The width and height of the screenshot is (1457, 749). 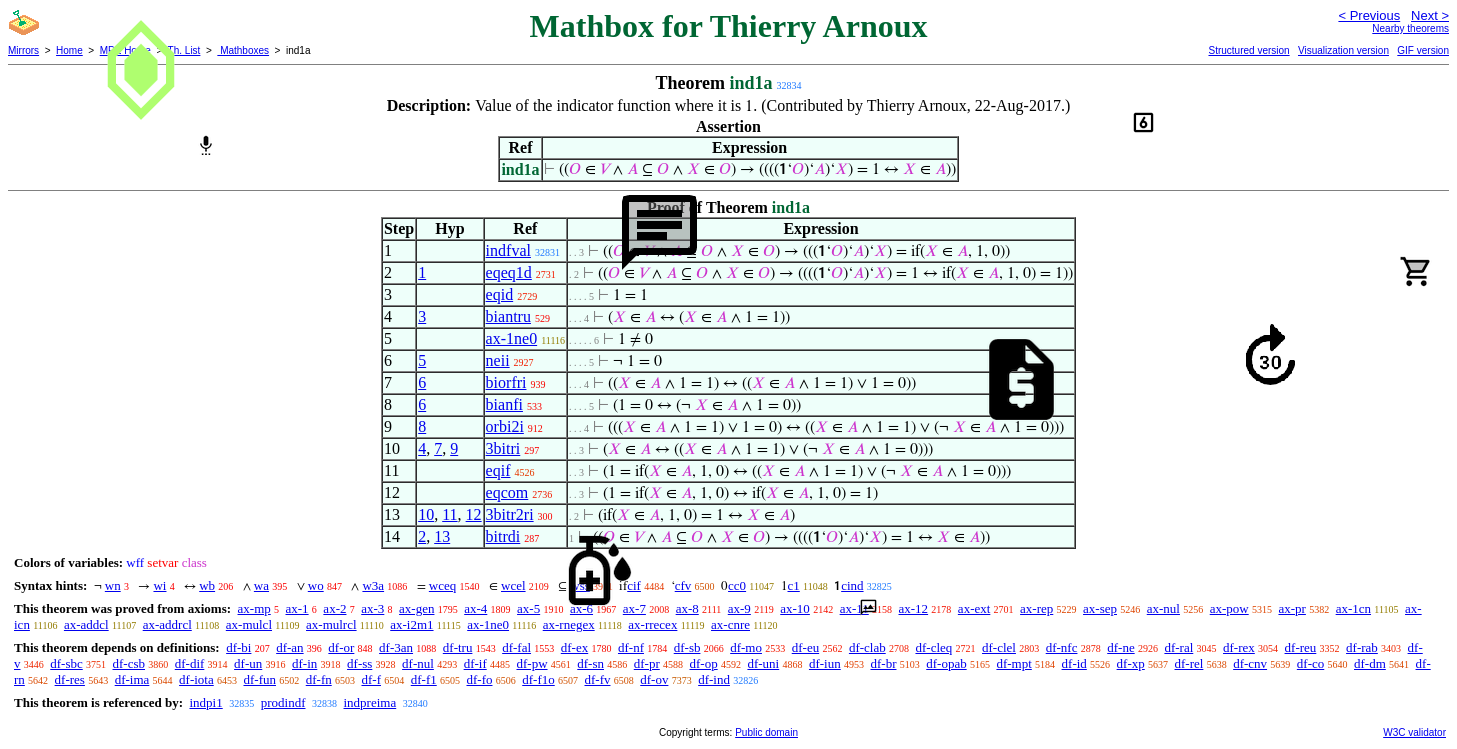 I want to click on indicates a Discord server booster status, so click(x=141, y=70).